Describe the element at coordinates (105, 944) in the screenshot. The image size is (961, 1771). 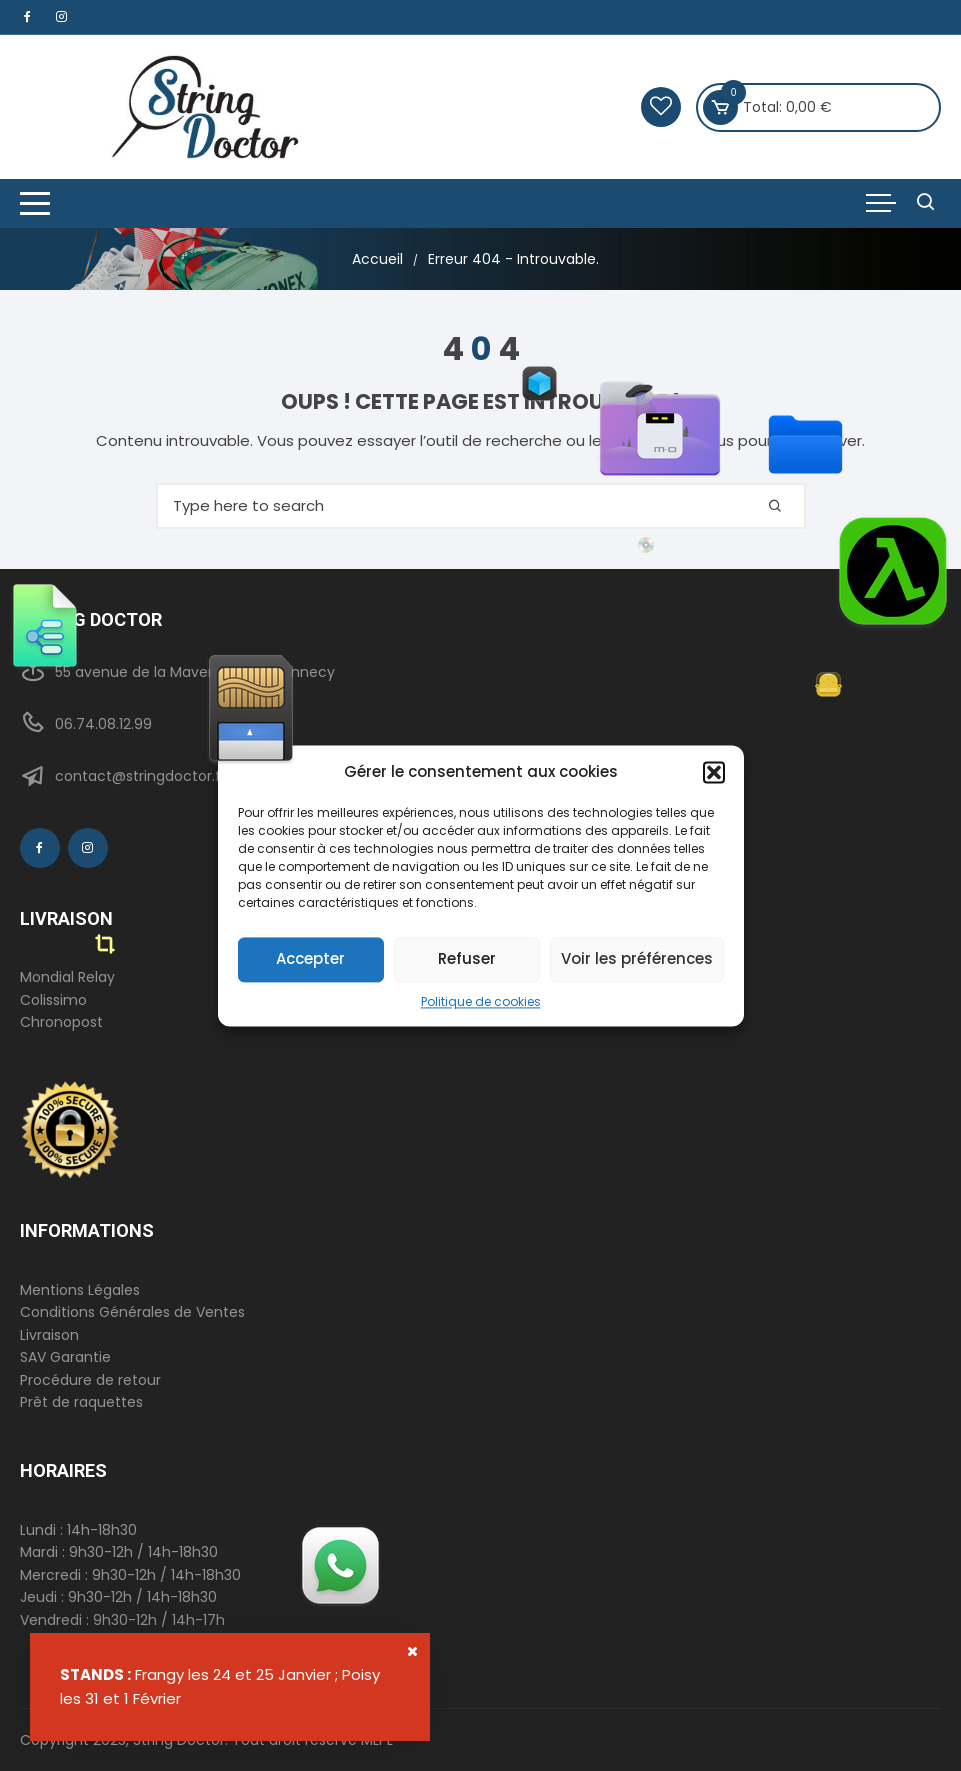
I see `crop or trim an image` at that location.